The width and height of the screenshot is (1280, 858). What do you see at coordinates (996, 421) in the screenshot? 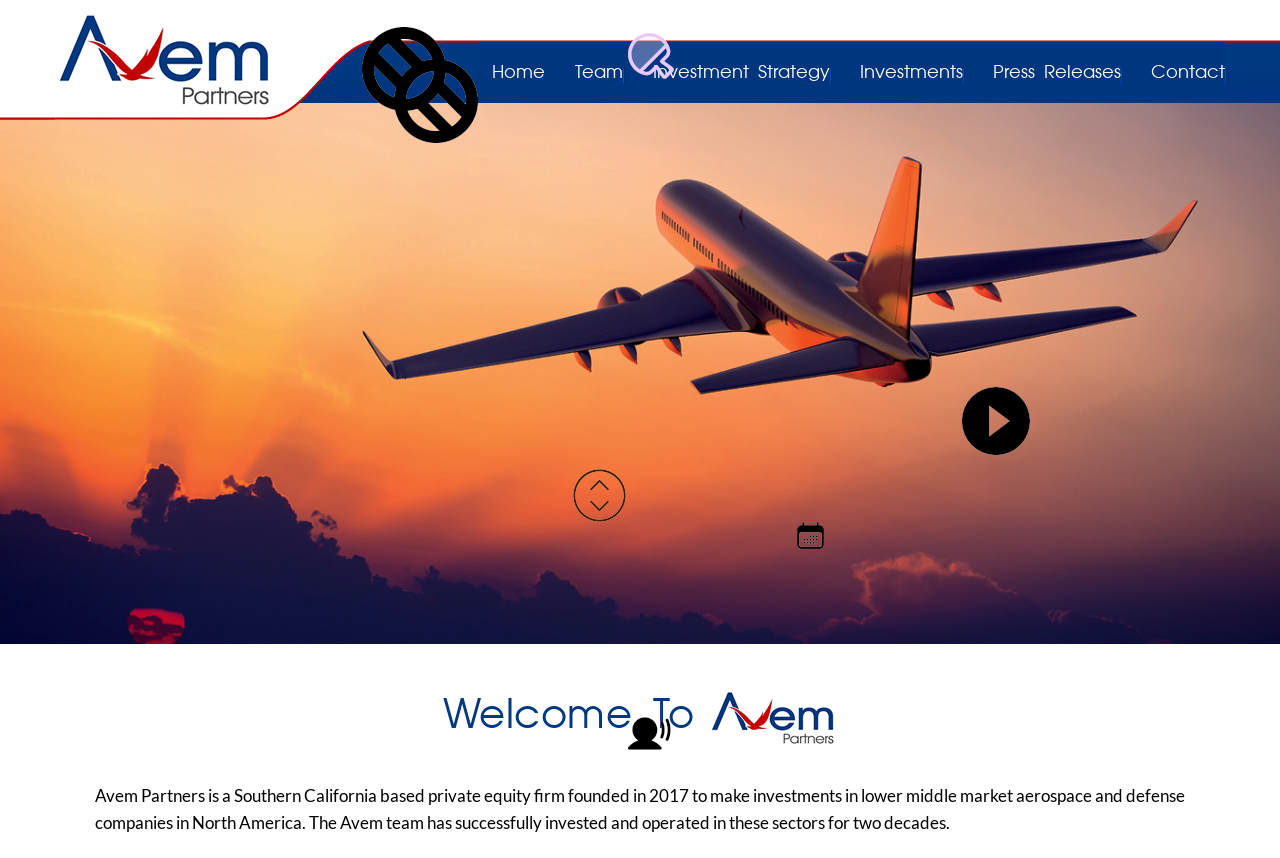
I see `play media or video content` at bounding box center [996, 421].